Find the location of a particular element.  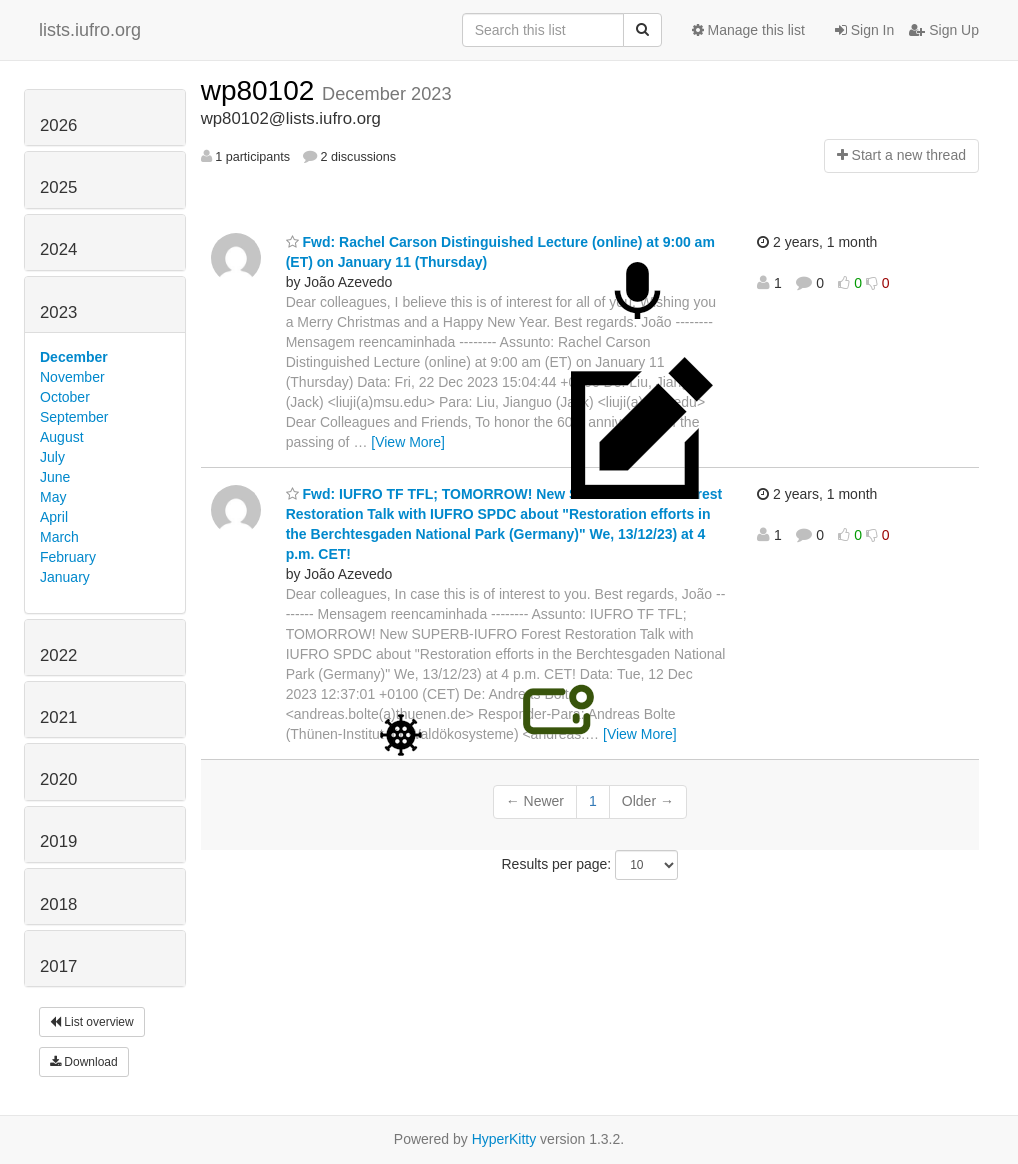

compose a new message or document is located at coordinates (642, 428).